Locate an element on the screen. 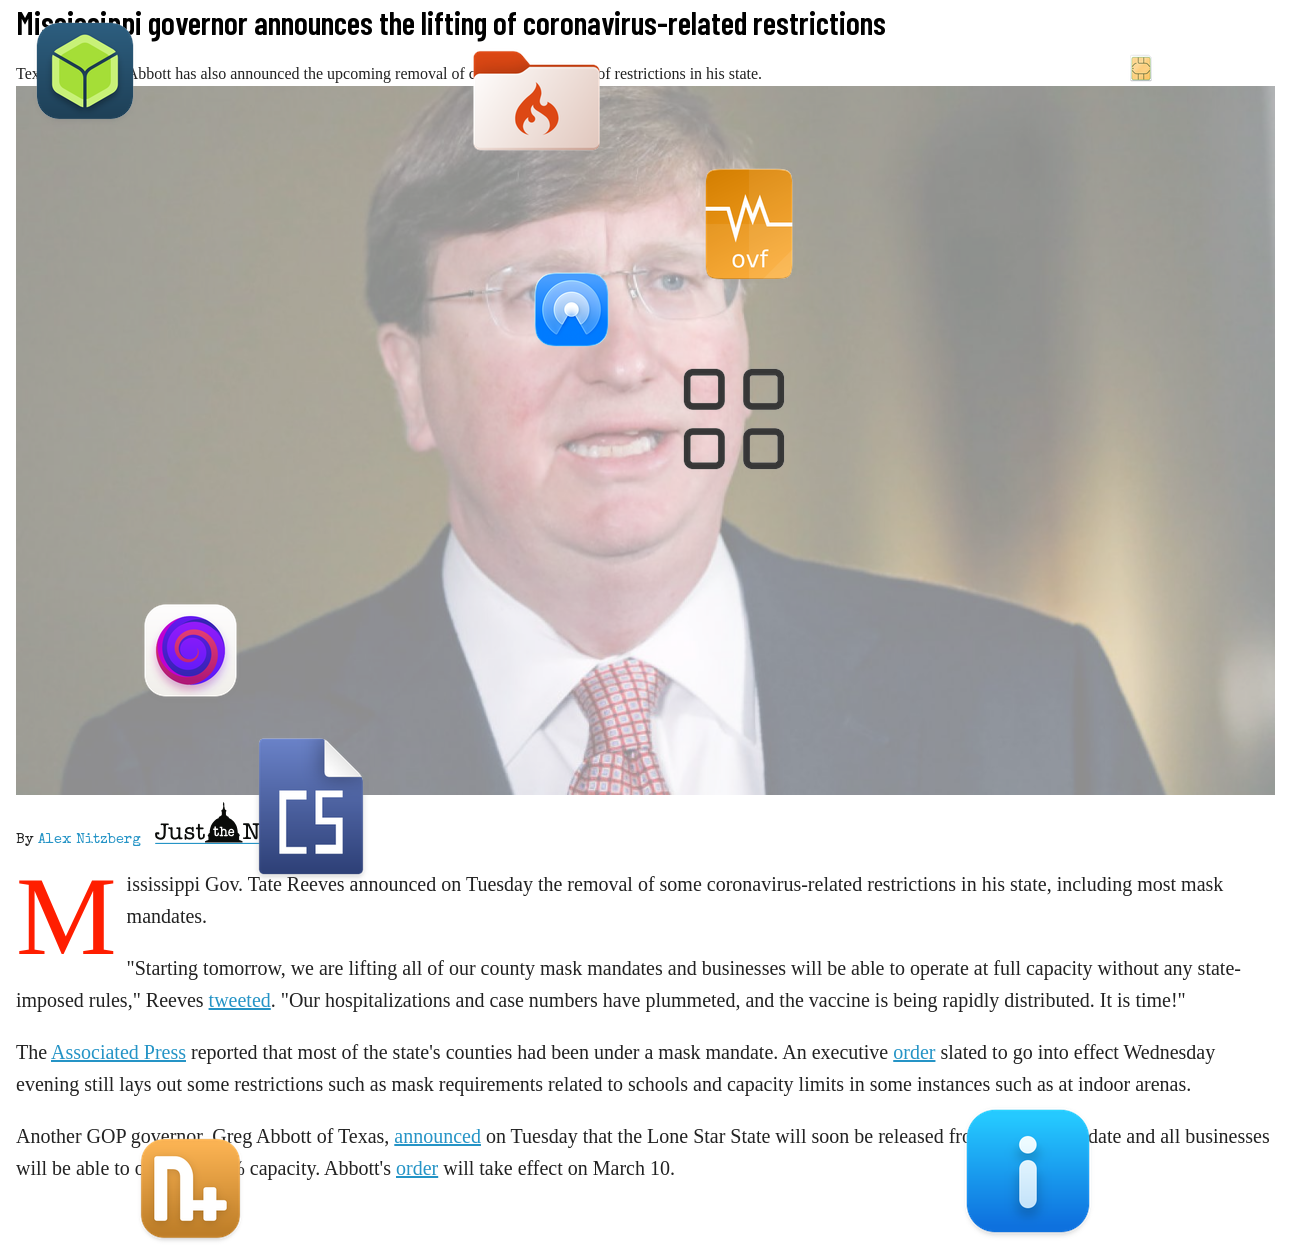 The height and width of the screenshot is (1248, 1291). view user profile information is located at coordinates (1028, 1171).